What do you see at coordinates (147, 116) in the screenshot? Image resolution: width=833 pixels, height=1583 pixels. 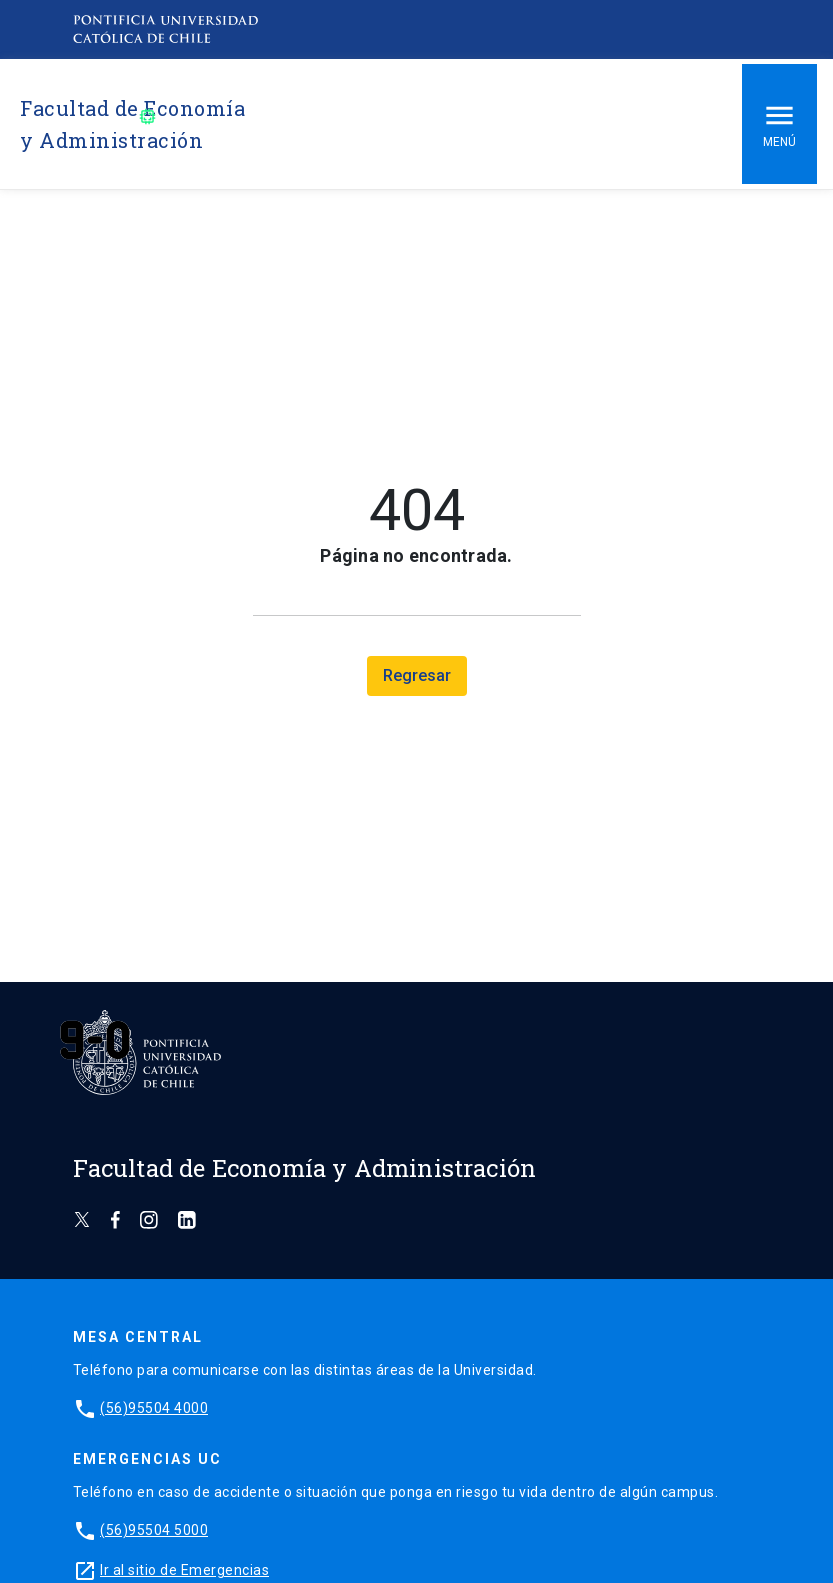 I see `view CPU or processor information` at bounding box center [147, 116].